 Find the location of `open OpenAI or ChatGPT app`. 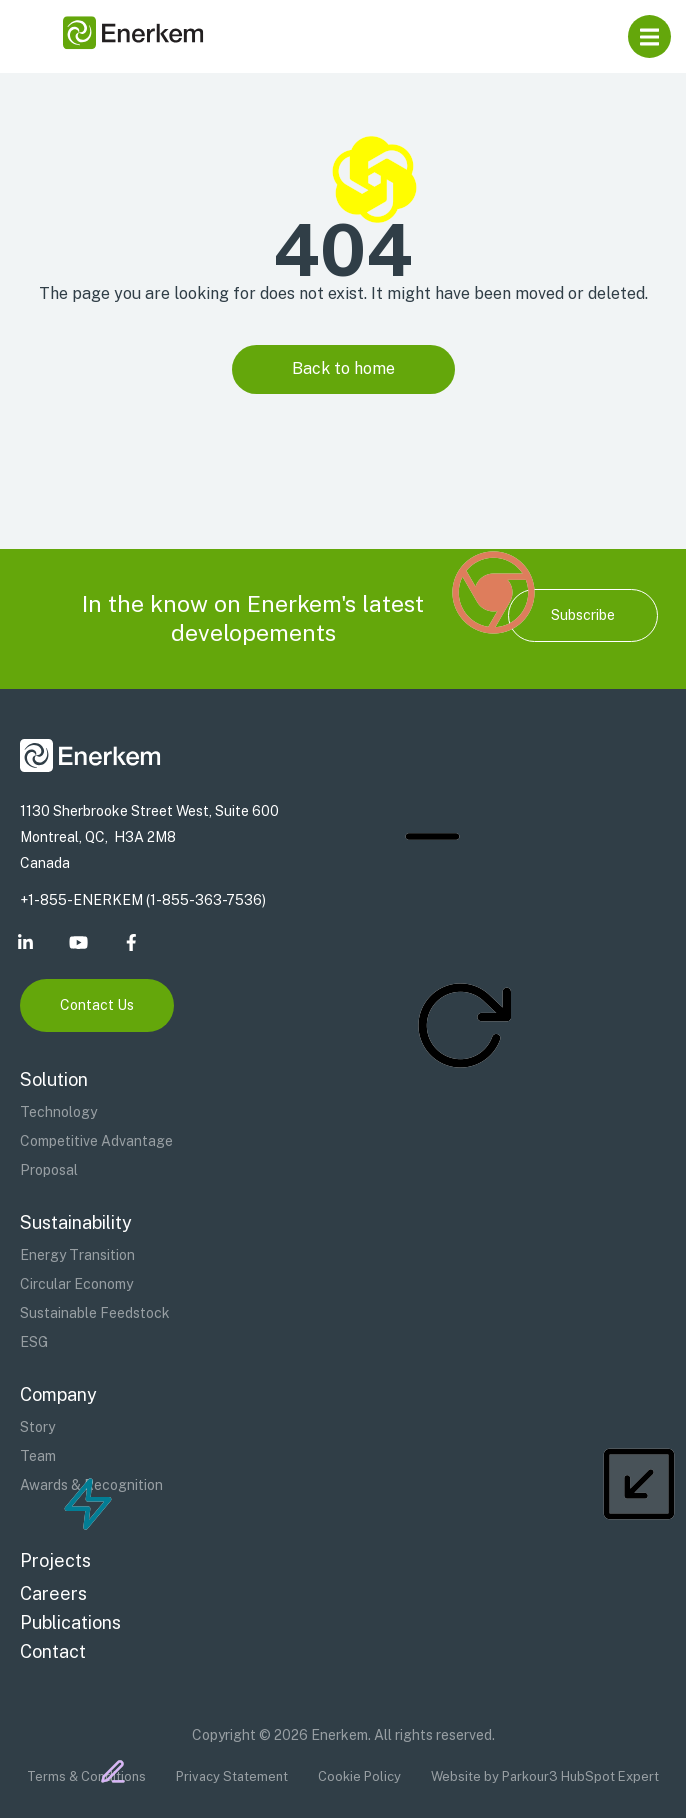

open OpenAI or ChatGPT app is located at coordinates (374, 179).